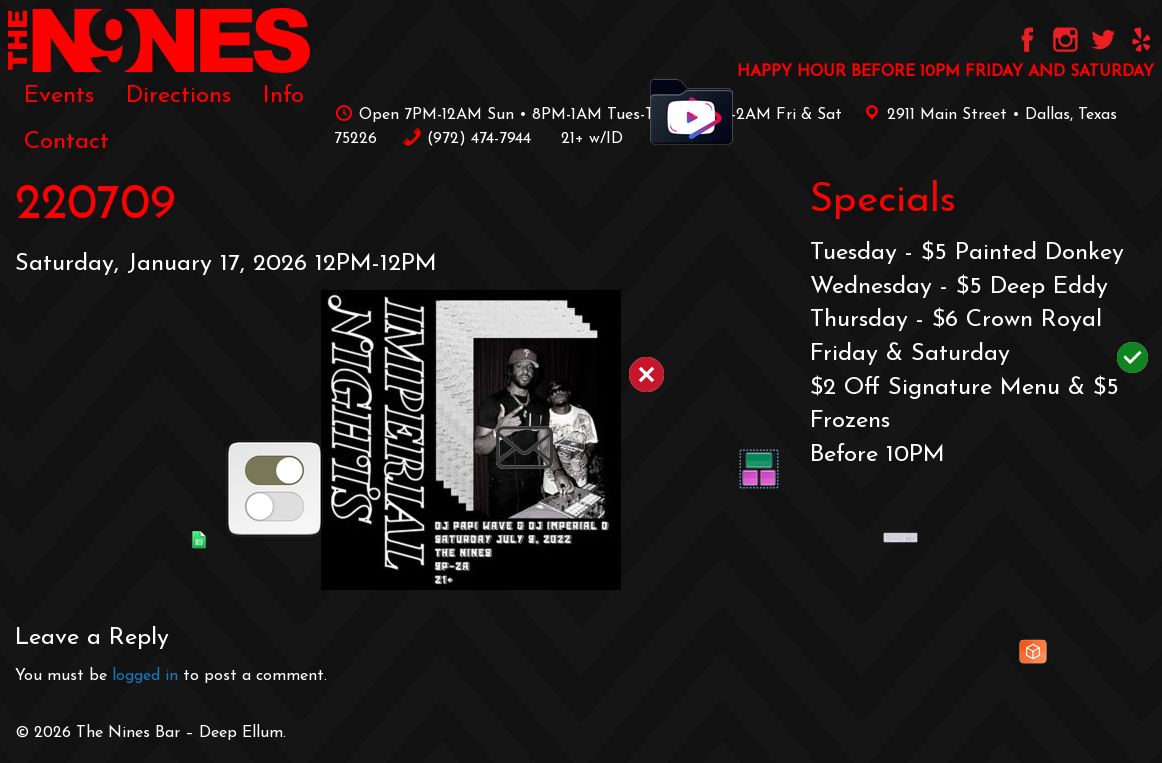 This screenshot has height=763, width=1162. Describe the element at coordinates (199, 540) in the screenshot. I see `open an opendocument spreadsheet template file` at that location.